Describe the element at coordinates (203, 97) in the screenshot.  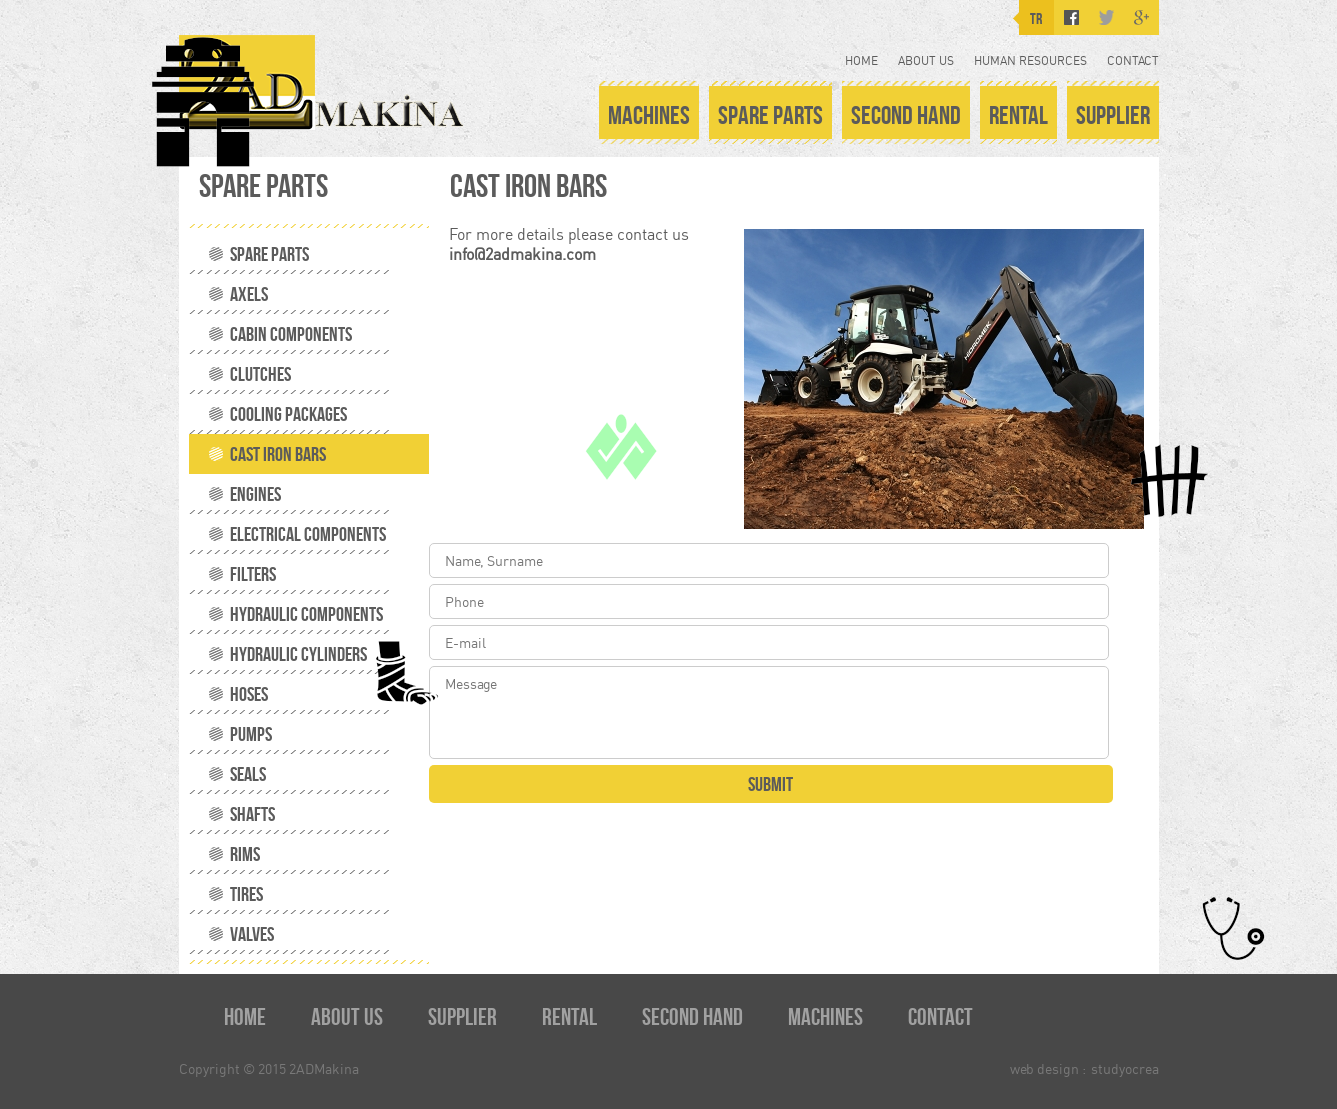
I see `view India Gate landmark information` at that location.